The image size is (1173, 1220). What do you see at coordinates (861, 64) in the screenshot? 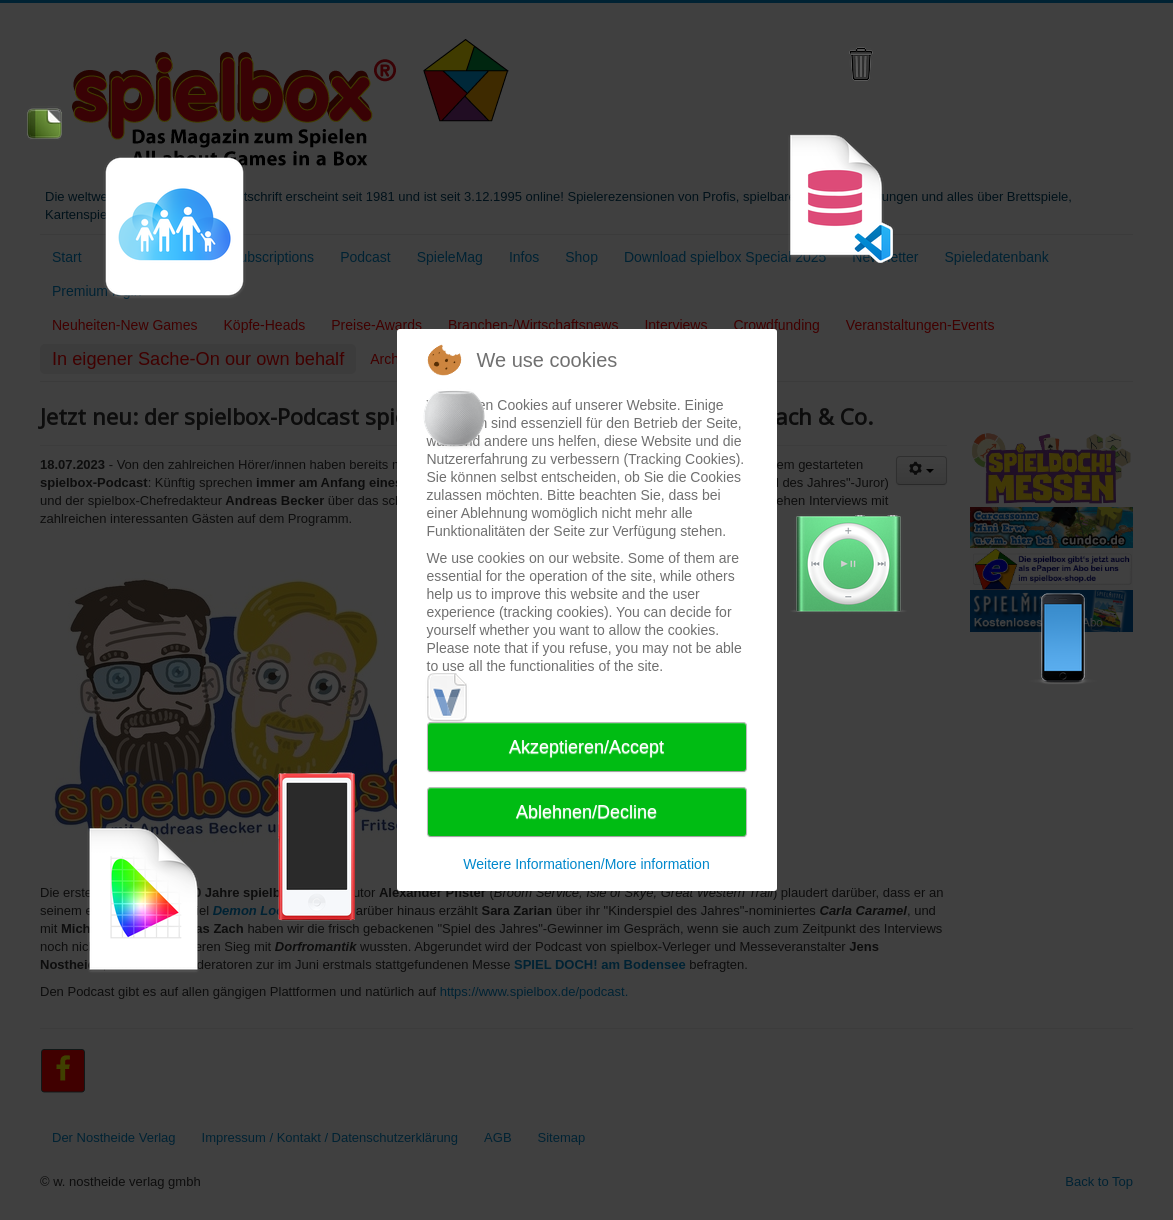
I see `view deleted emails in trash folder` at bounding box center [861, 64].